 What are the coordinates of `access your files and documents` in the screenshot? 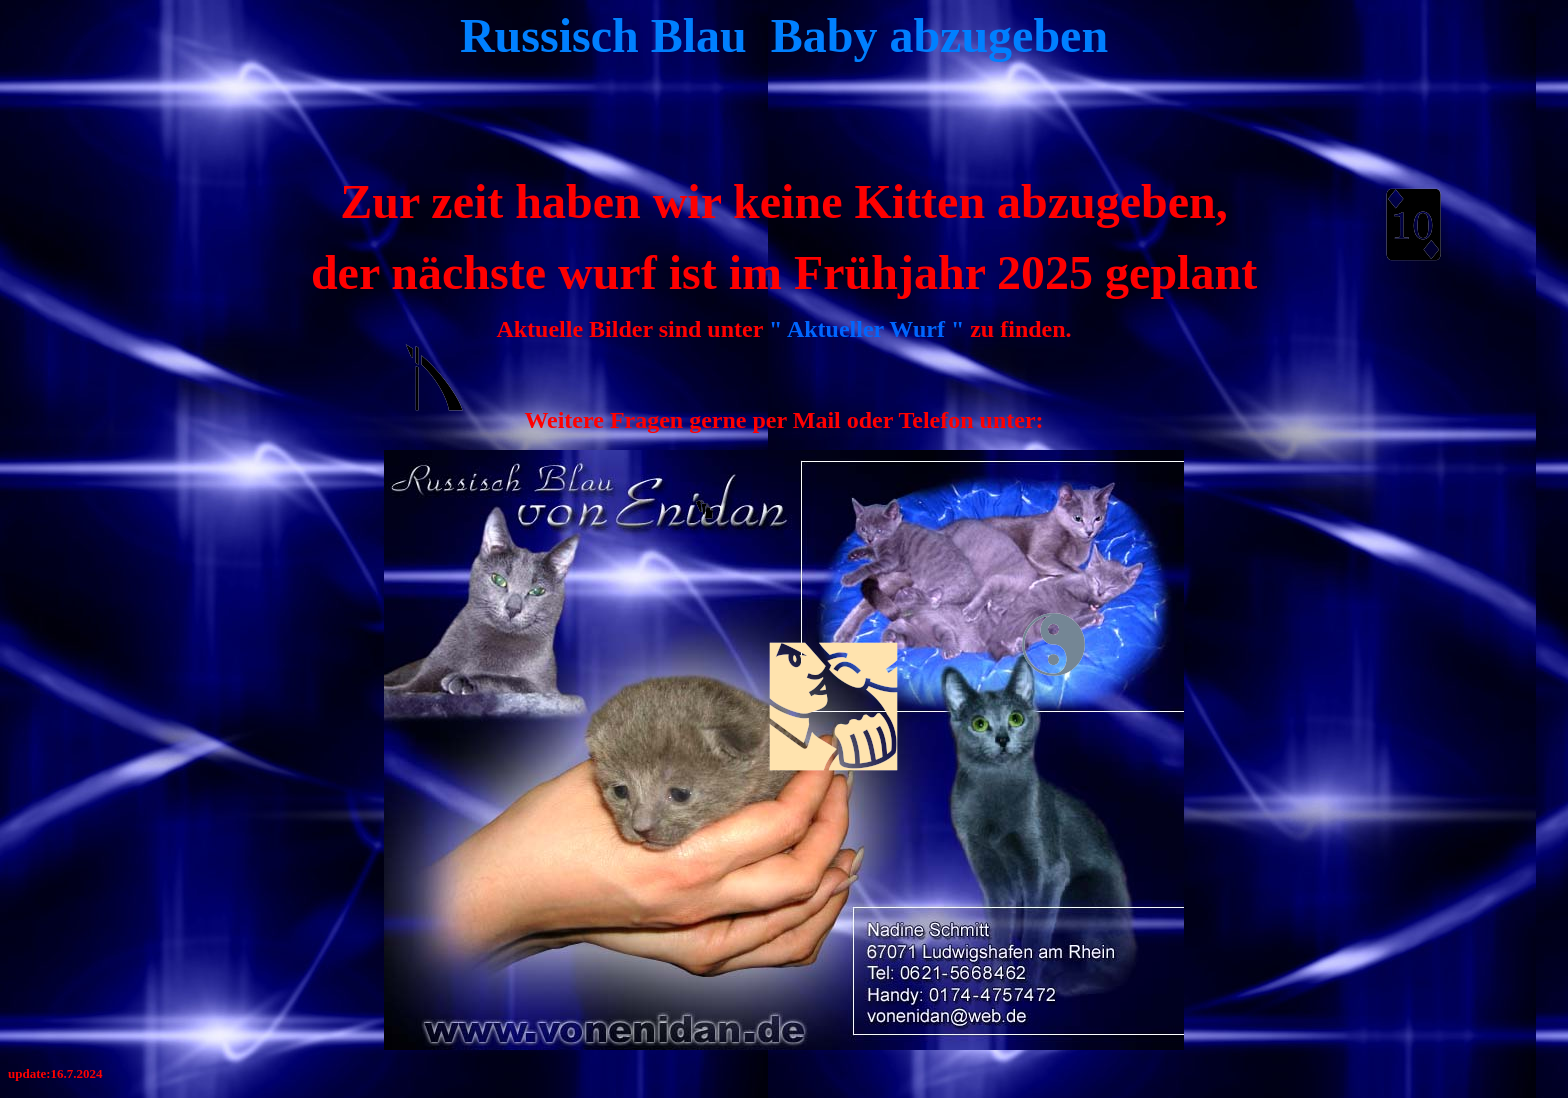 It's located at (704, 509).